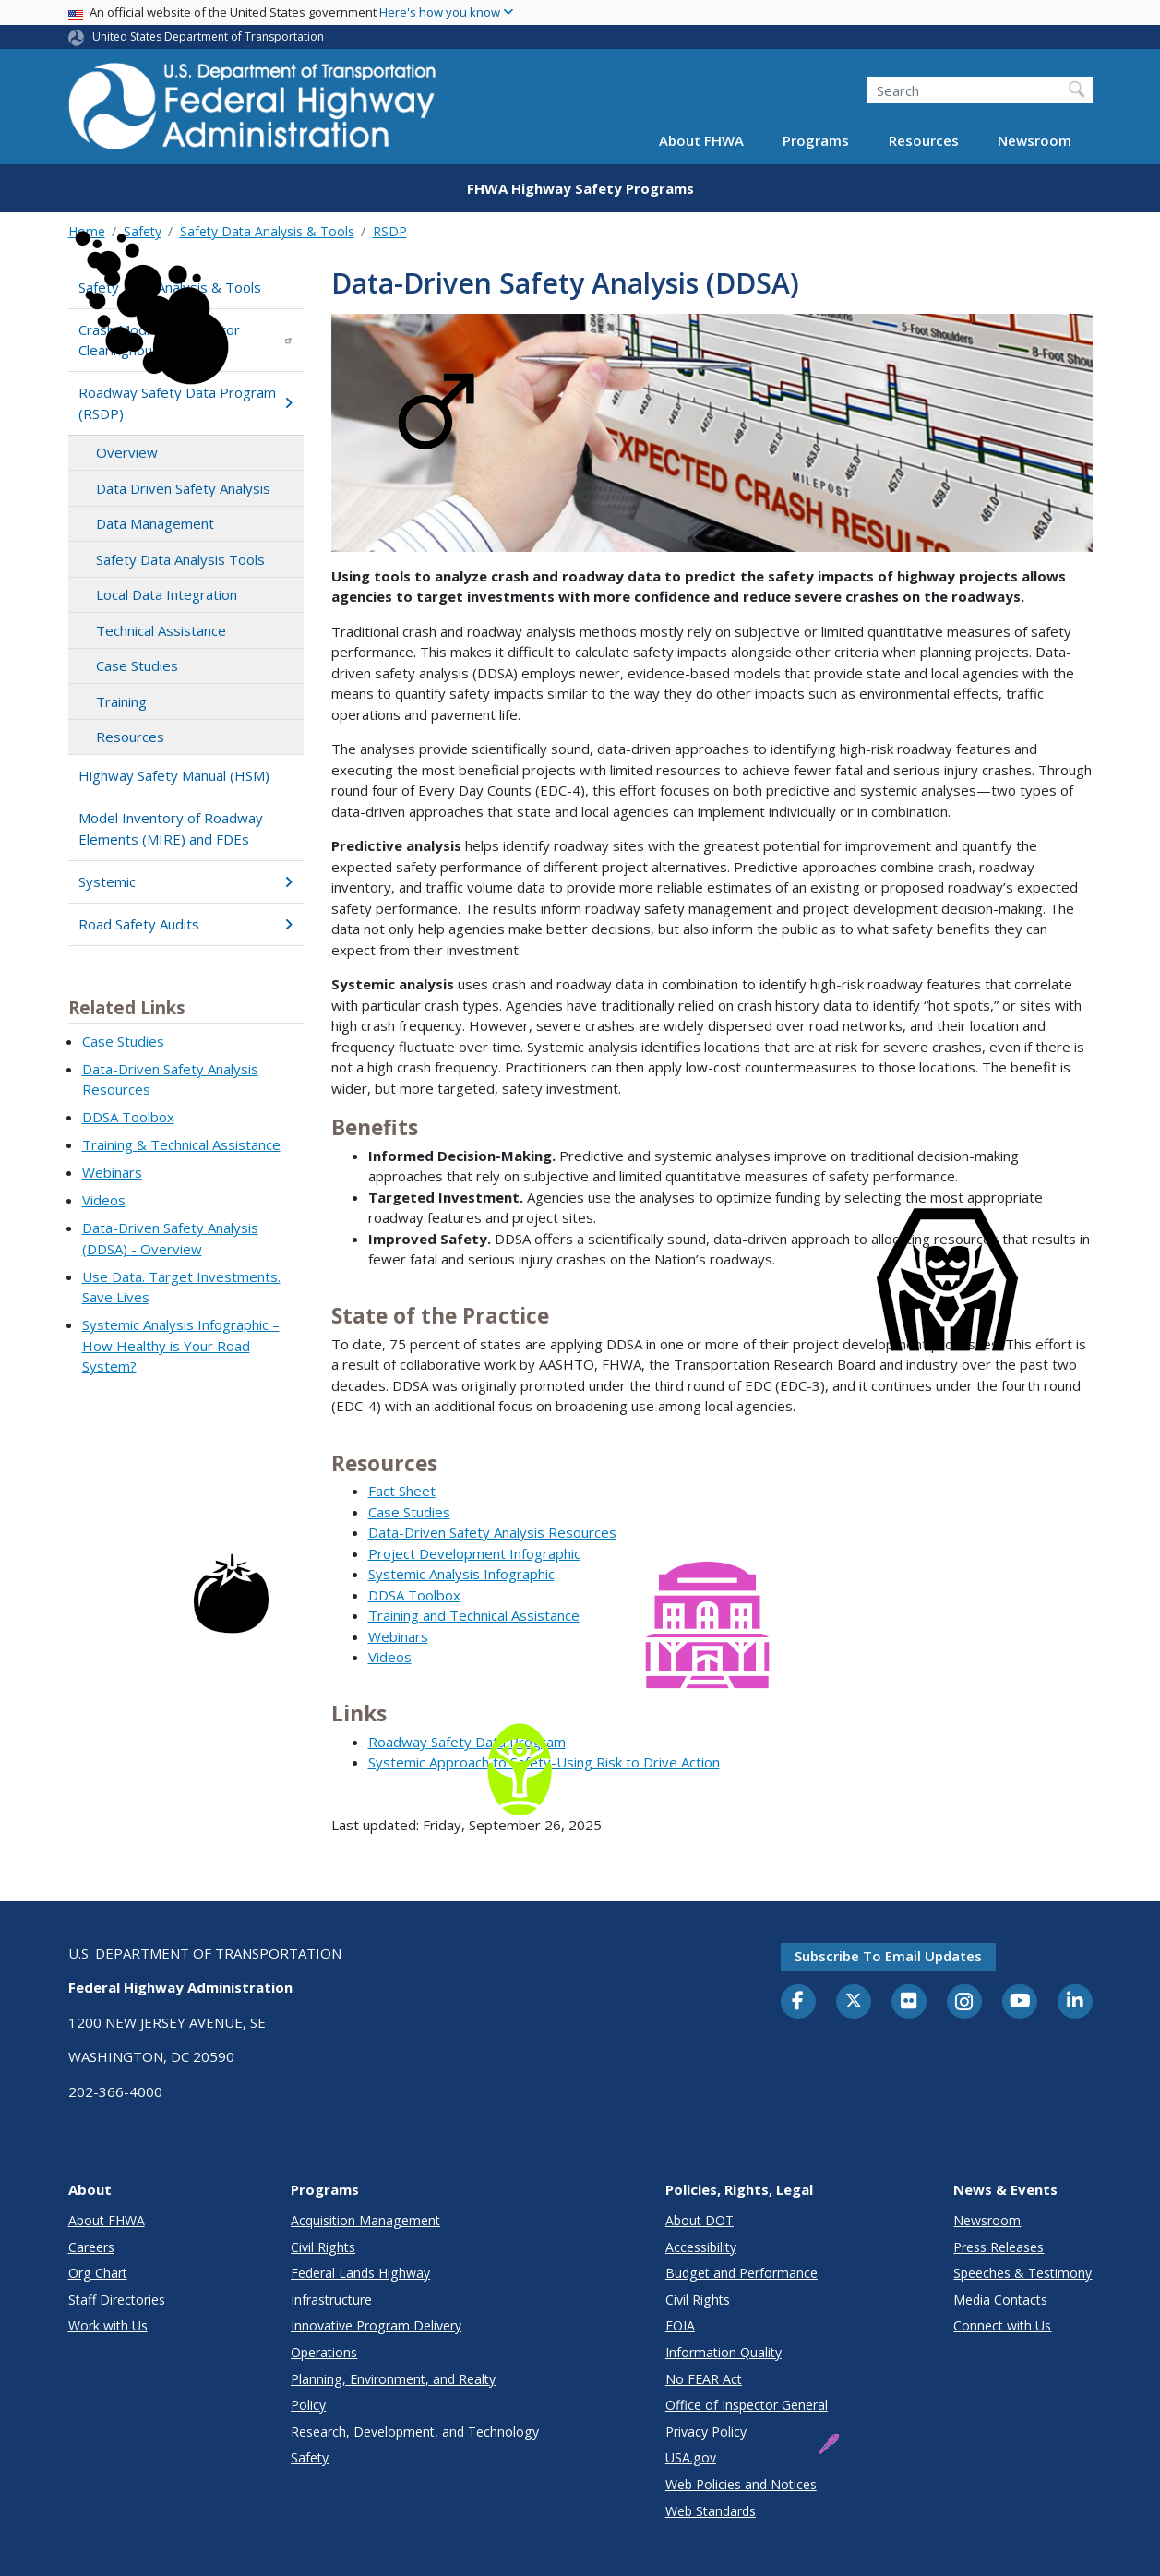  Describe the element at coordinates (436, 411) in the screenshot. I see `indicates male gender option` at that location.